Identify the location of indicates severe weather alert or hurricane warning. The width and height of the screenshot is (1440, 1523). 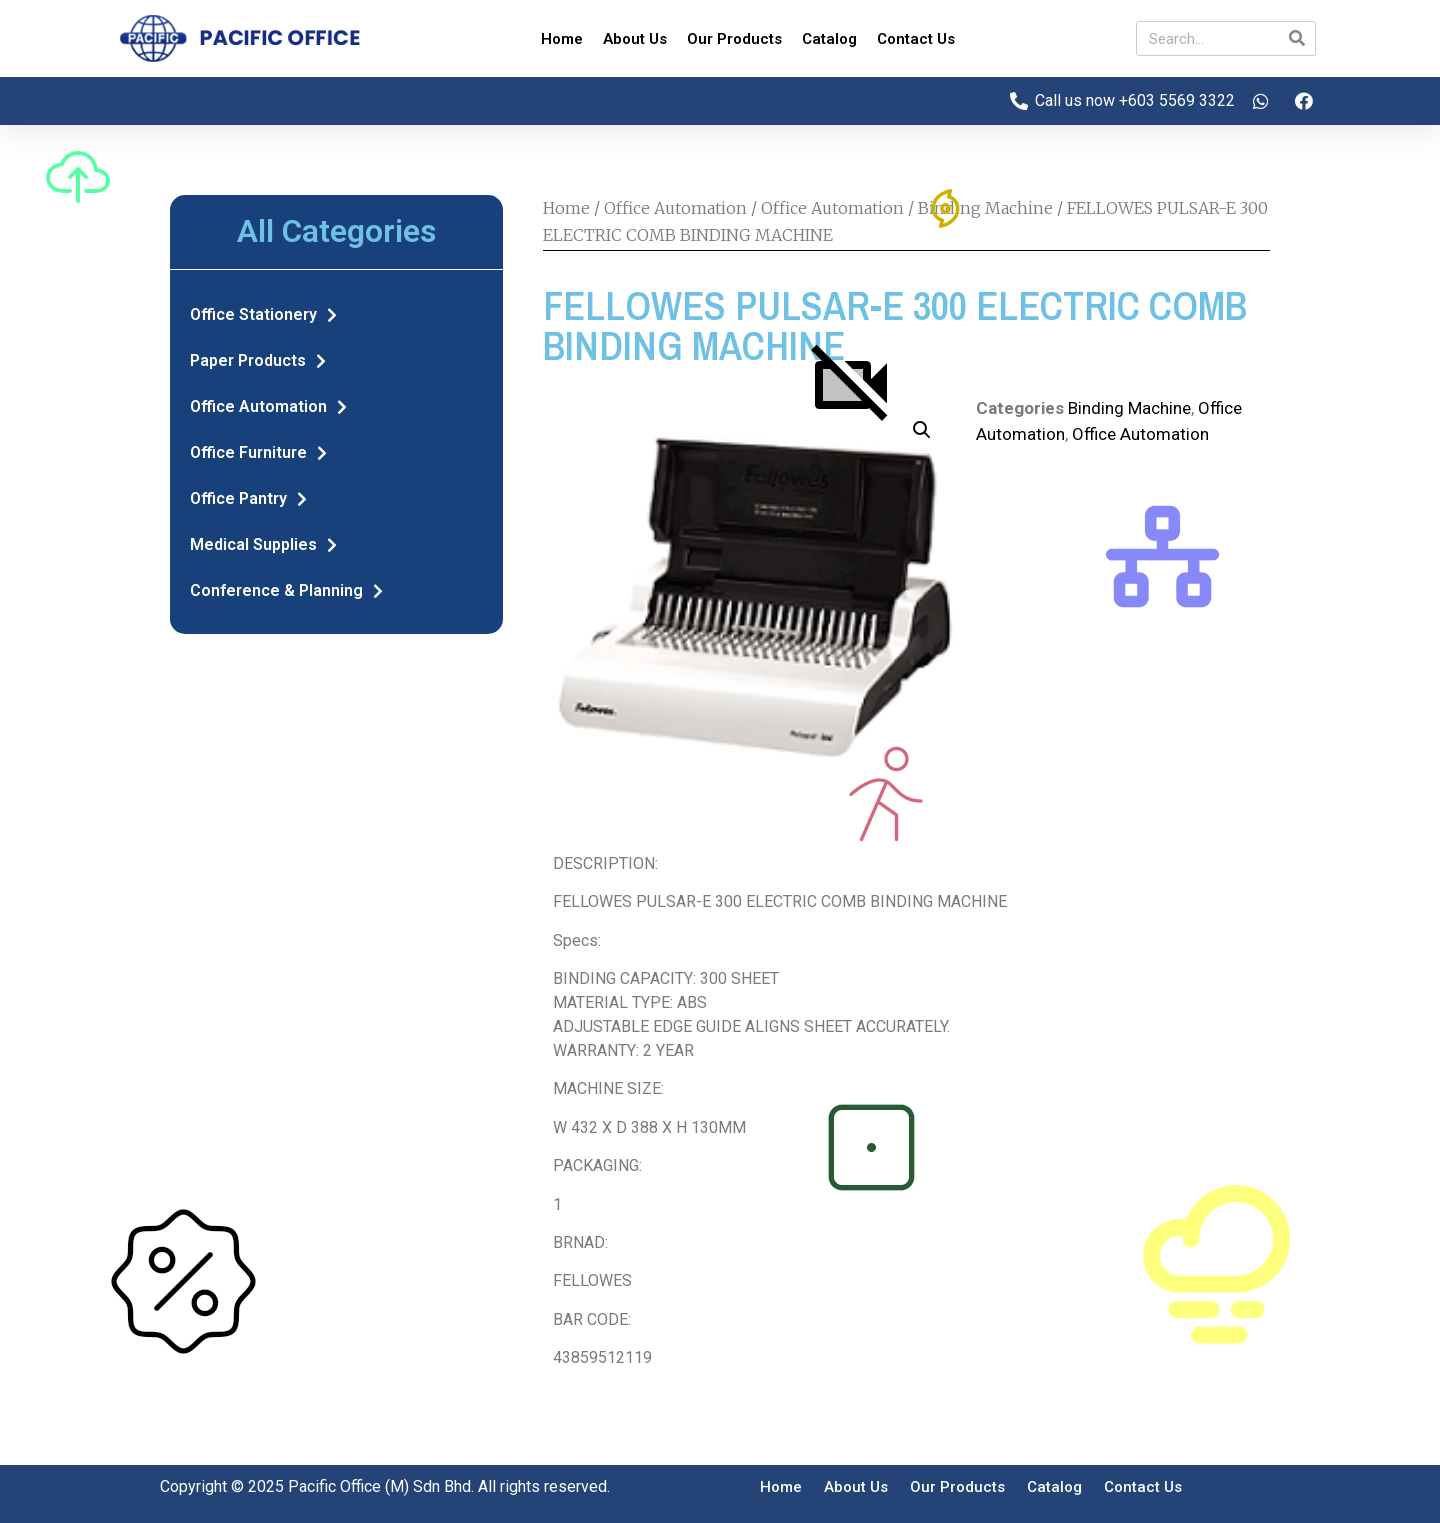
(945, 208).